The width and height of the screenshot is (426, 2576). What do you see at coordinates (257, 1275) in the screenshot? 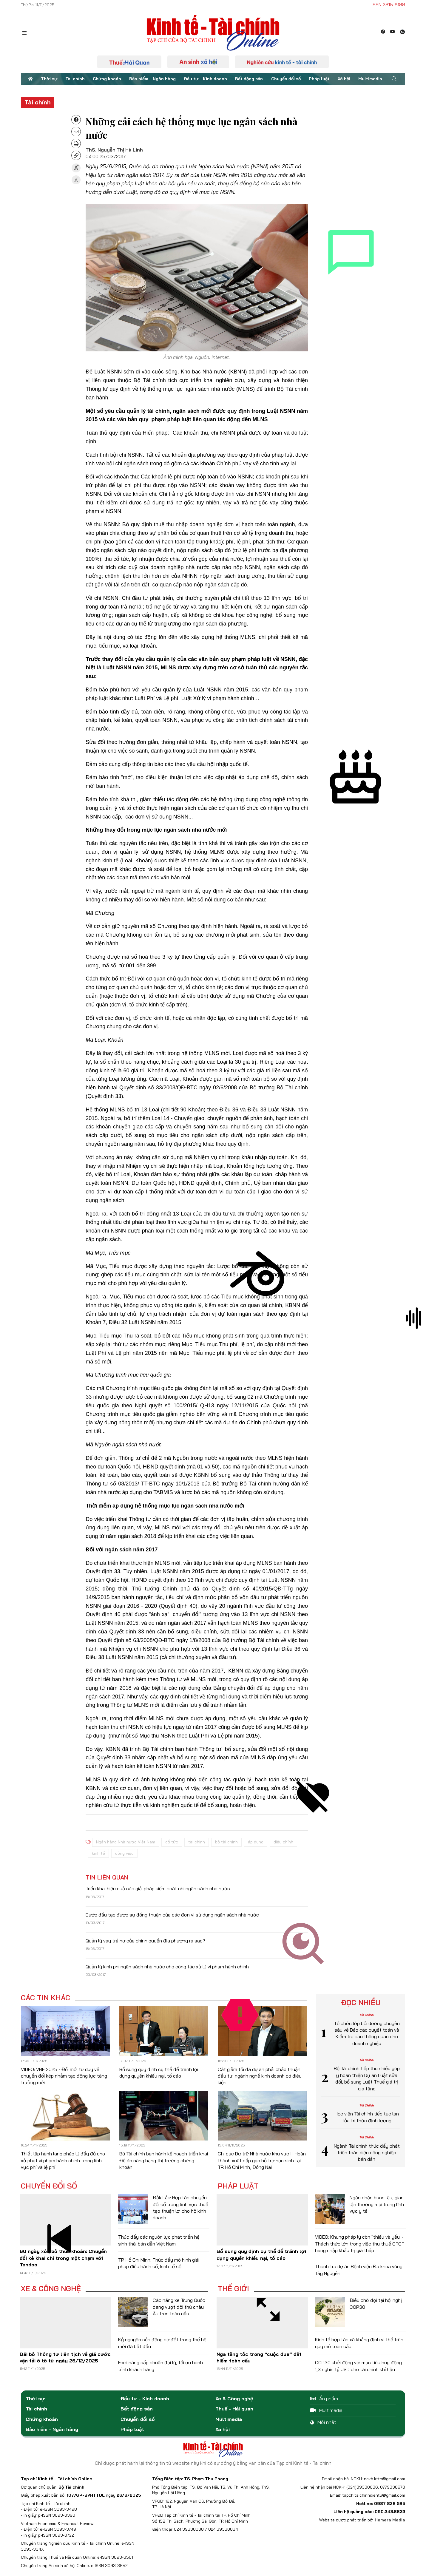
I see `open Blender 3D modeling software` at bounding box center [257, 1275].